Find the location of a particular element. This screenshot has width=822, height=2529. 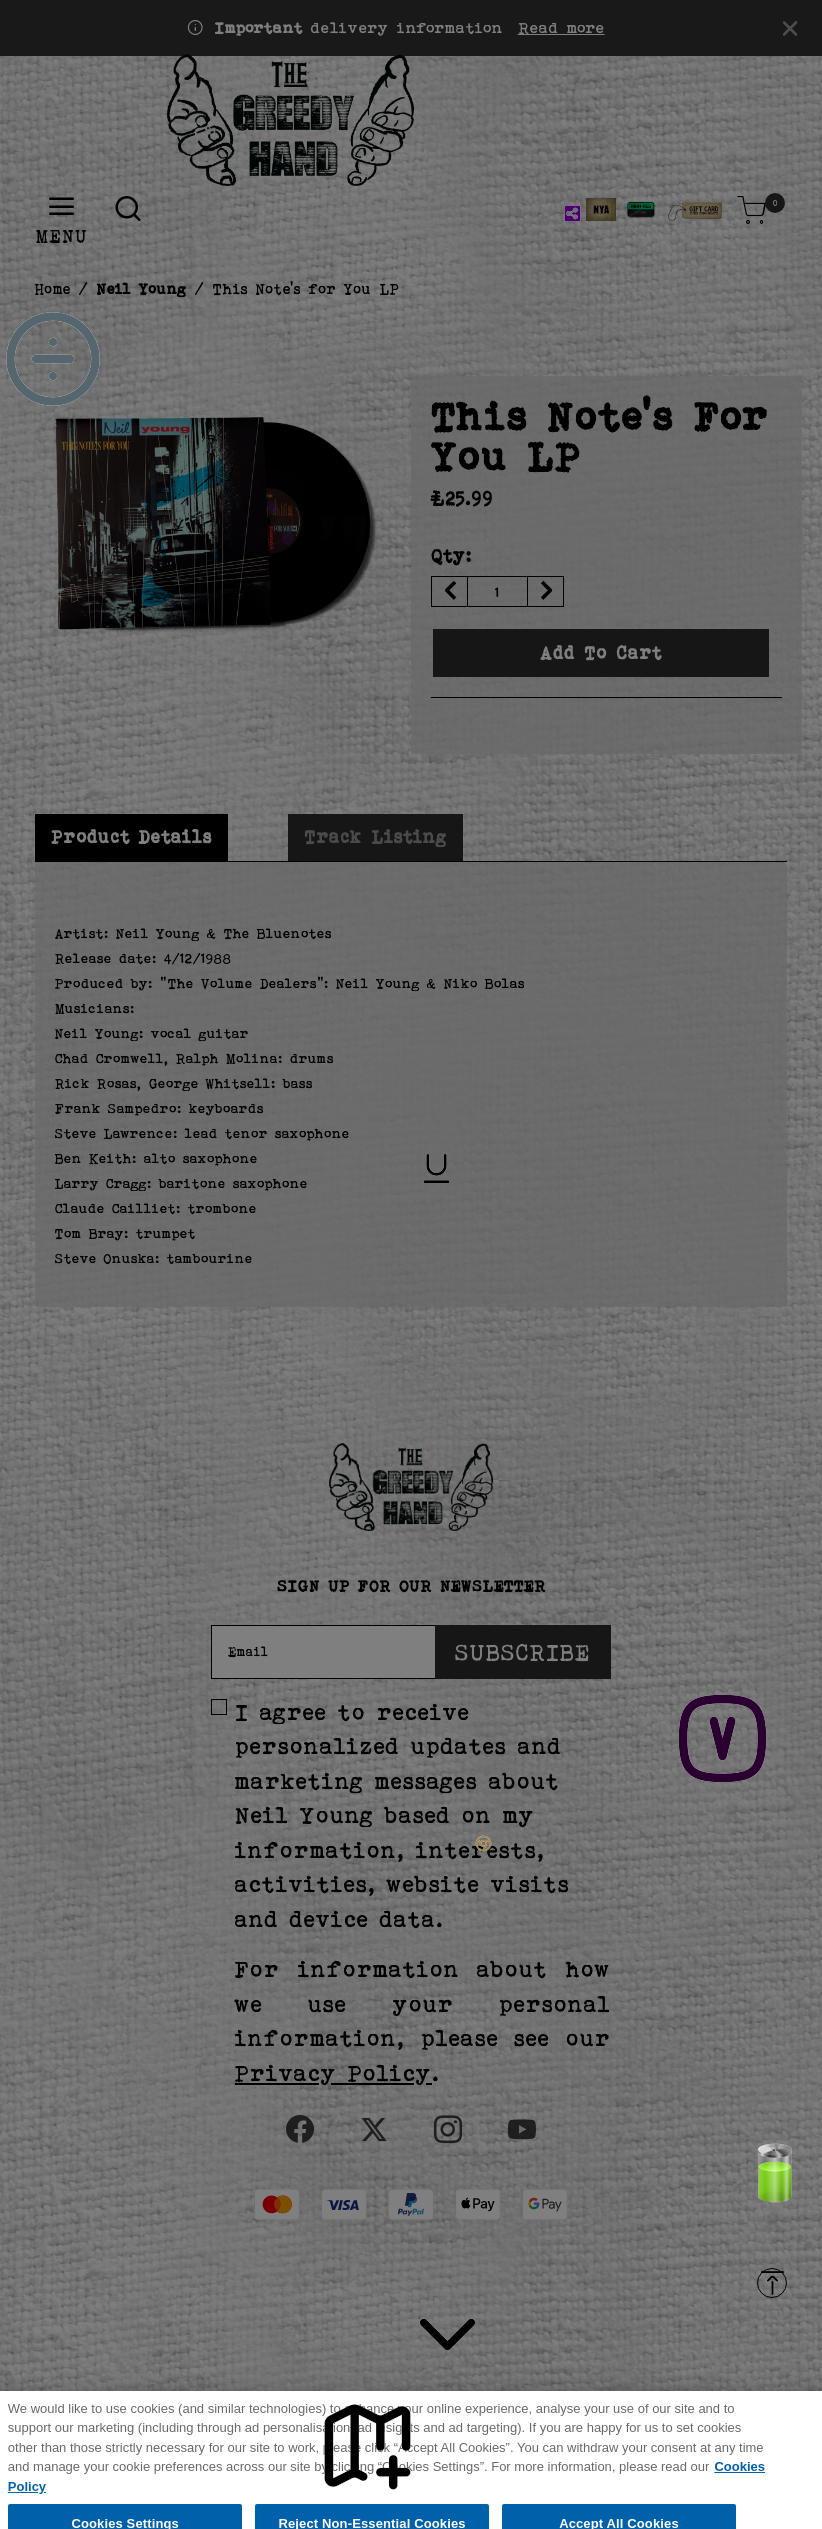

share content to social media or other apps is located at coordinates (572, 213).